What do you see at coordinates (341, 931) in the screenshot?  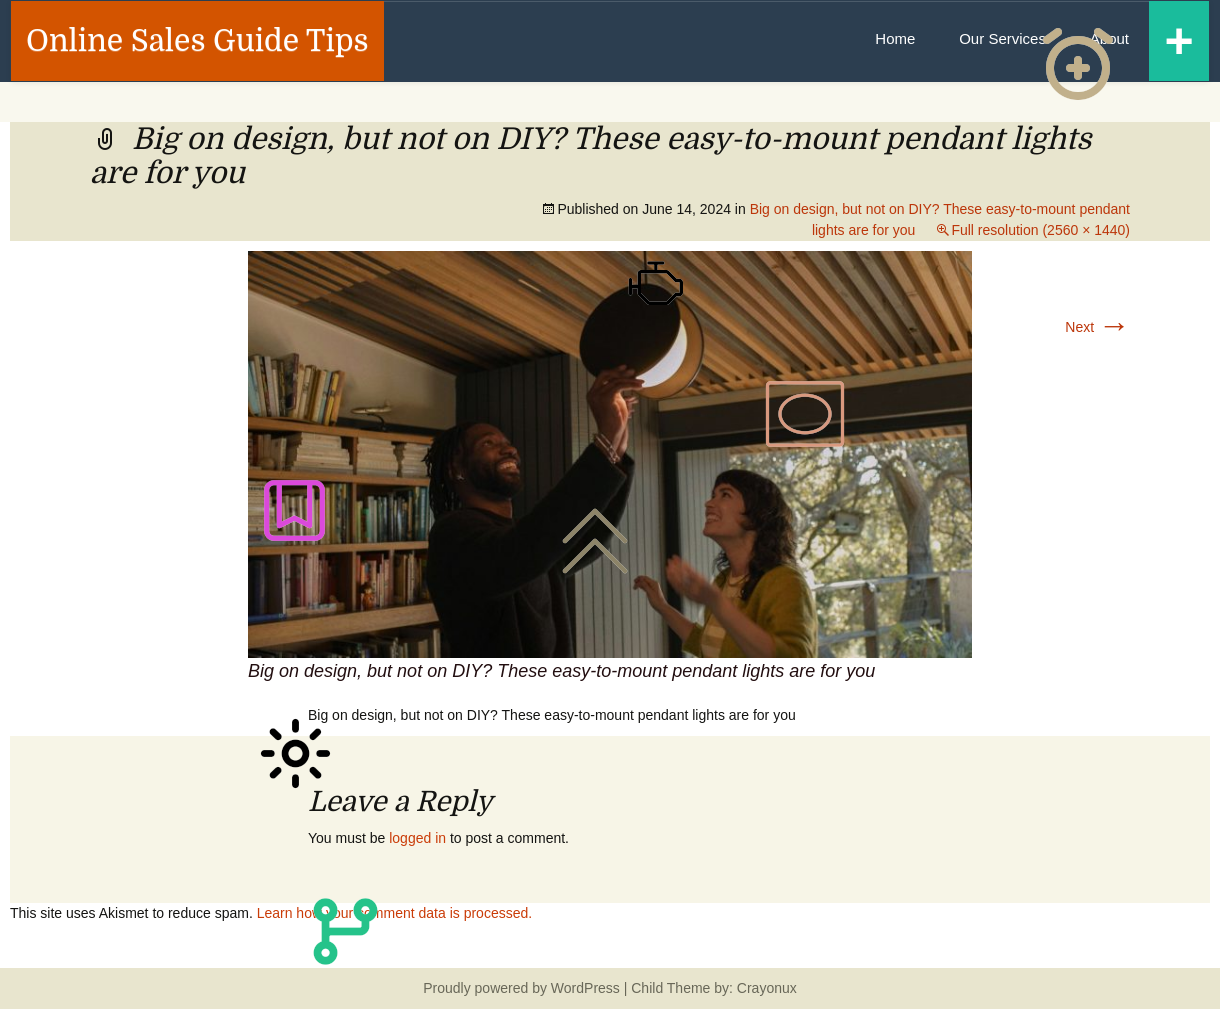 I see `view repository branches` at bounding box center [341, 931].